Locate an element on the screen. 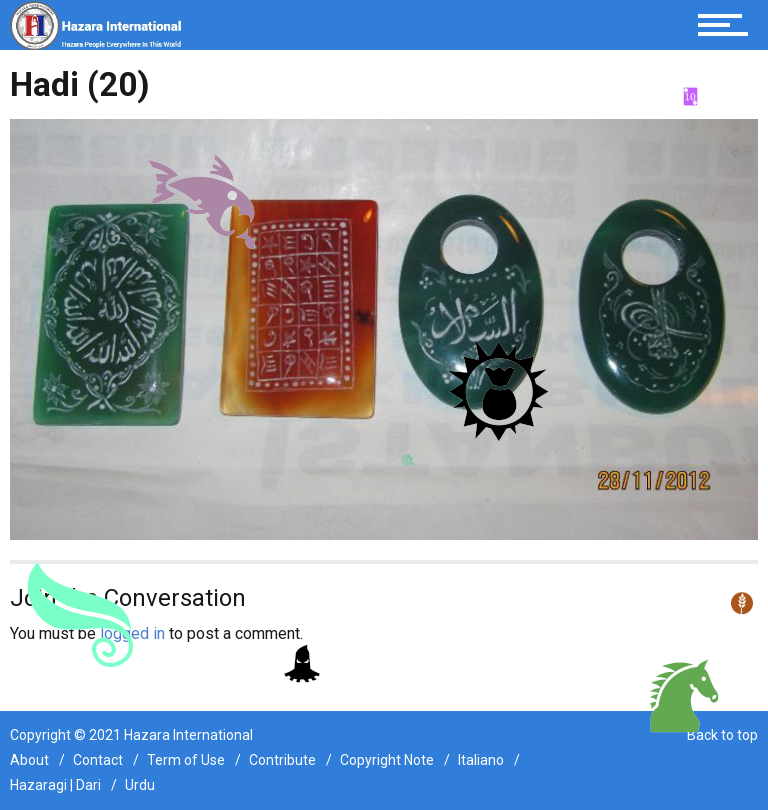 Image resolution: width=768 pixels, height=810 pixels. view your in-game currency or coins is located at coordinates (497, 389).